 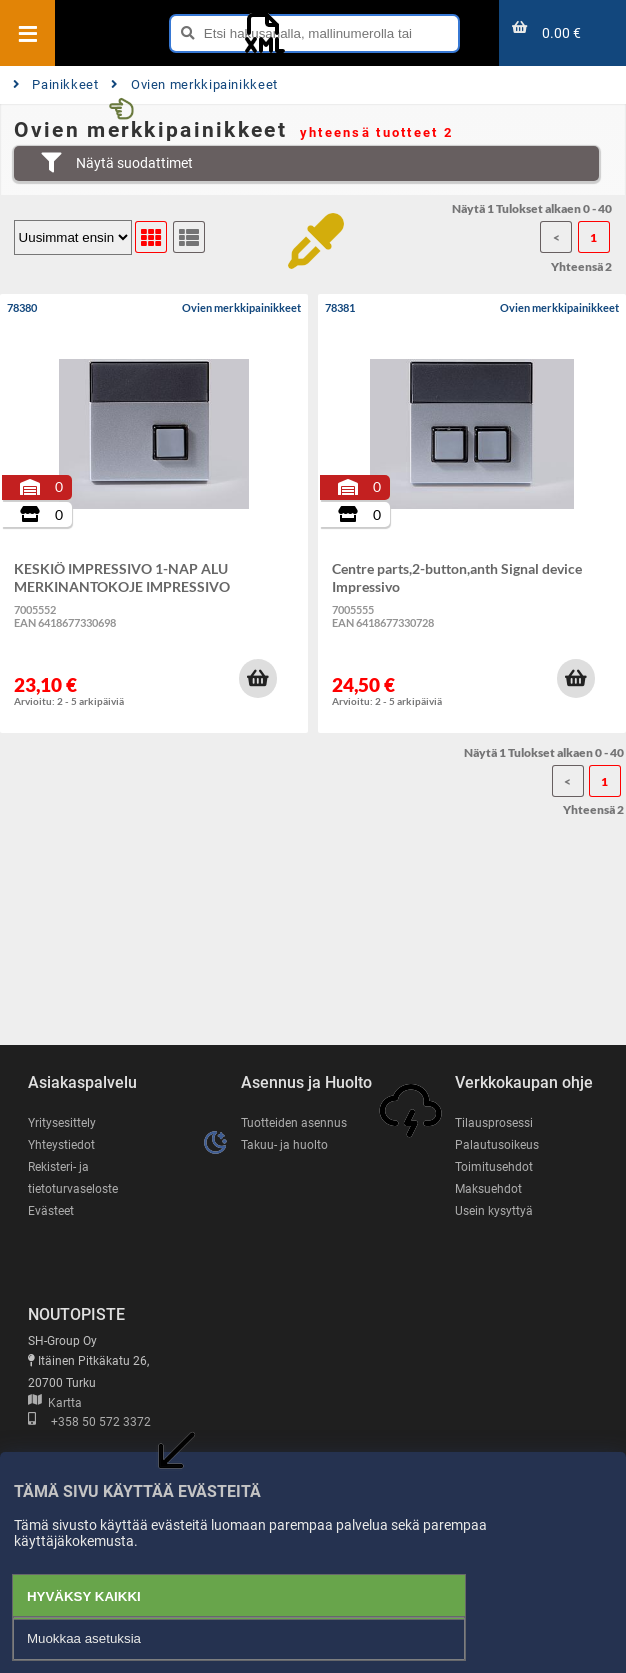 What do you see at coordinates (176, 1451) in the screenshot?
I see `navigate or move southwest on a map` at bounding box center [176, 1451].